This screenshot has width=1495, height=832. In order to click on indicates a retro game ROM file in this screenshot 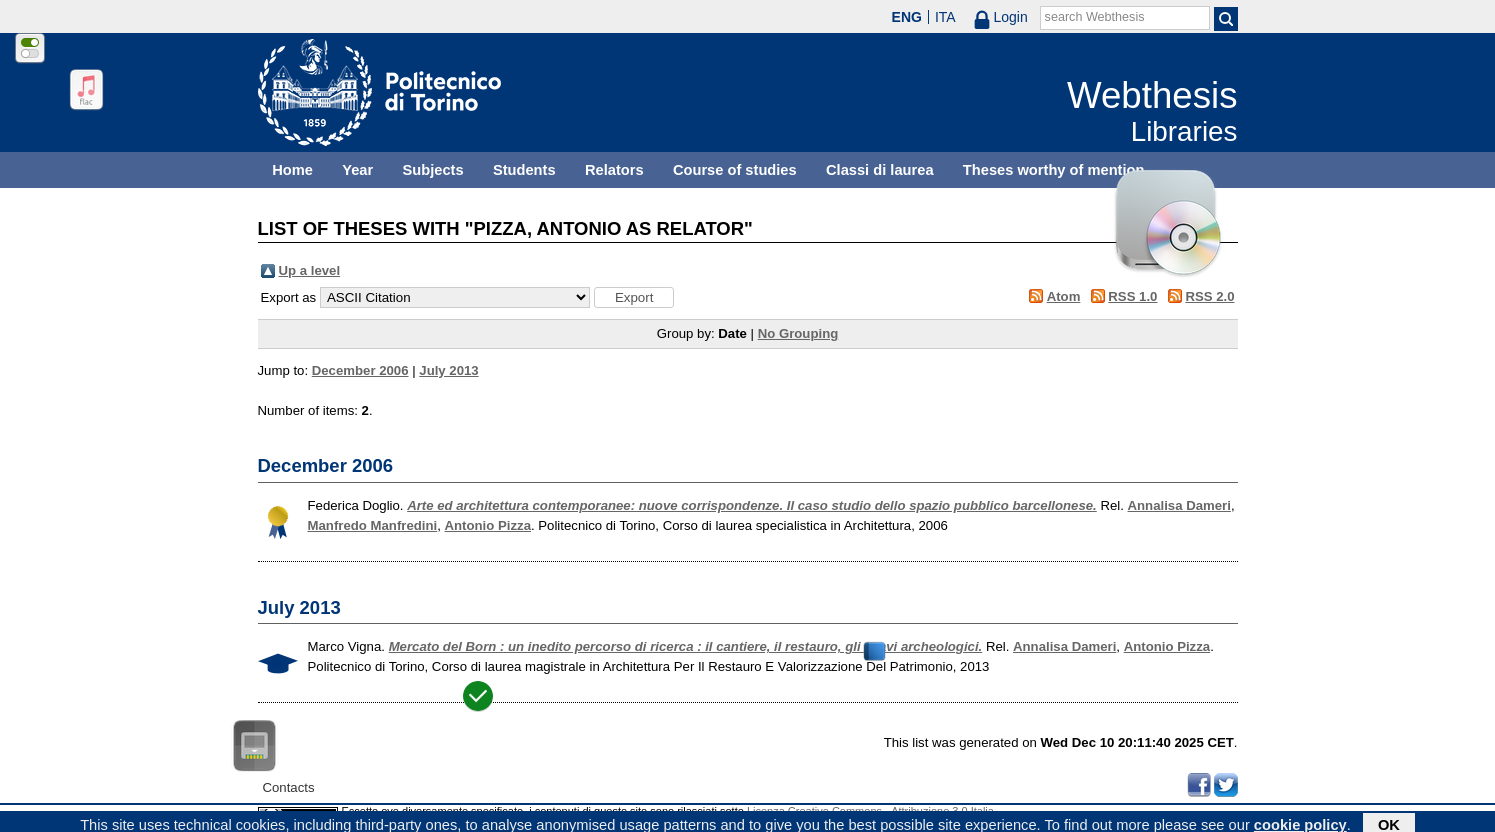, I will do `click(254, 745)`.